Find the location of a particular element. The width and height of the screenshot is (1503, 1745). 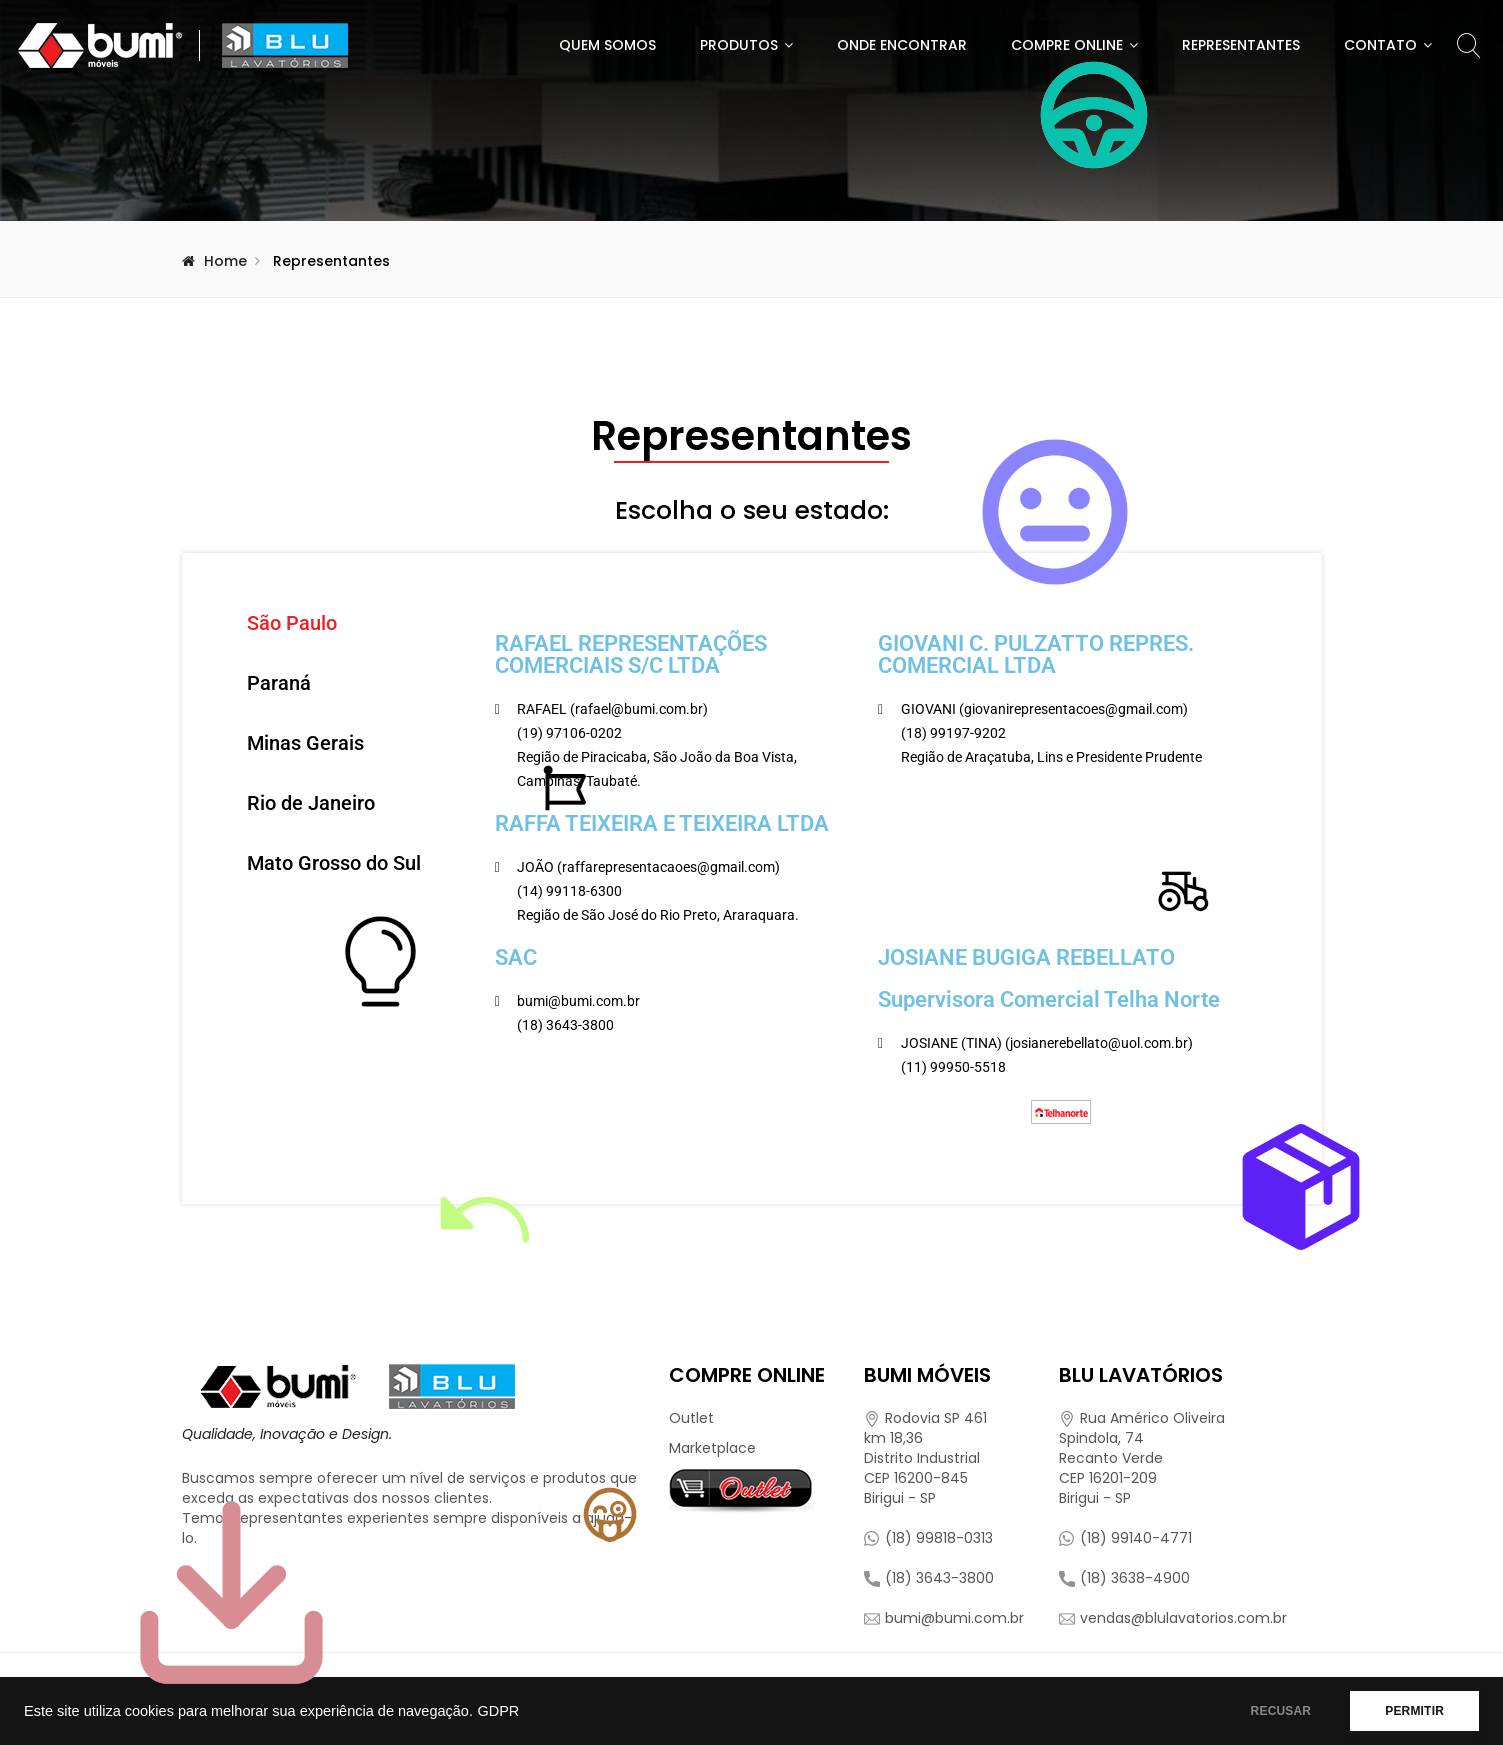

access farming or agricultural features is located at coordinates (1182, 890).